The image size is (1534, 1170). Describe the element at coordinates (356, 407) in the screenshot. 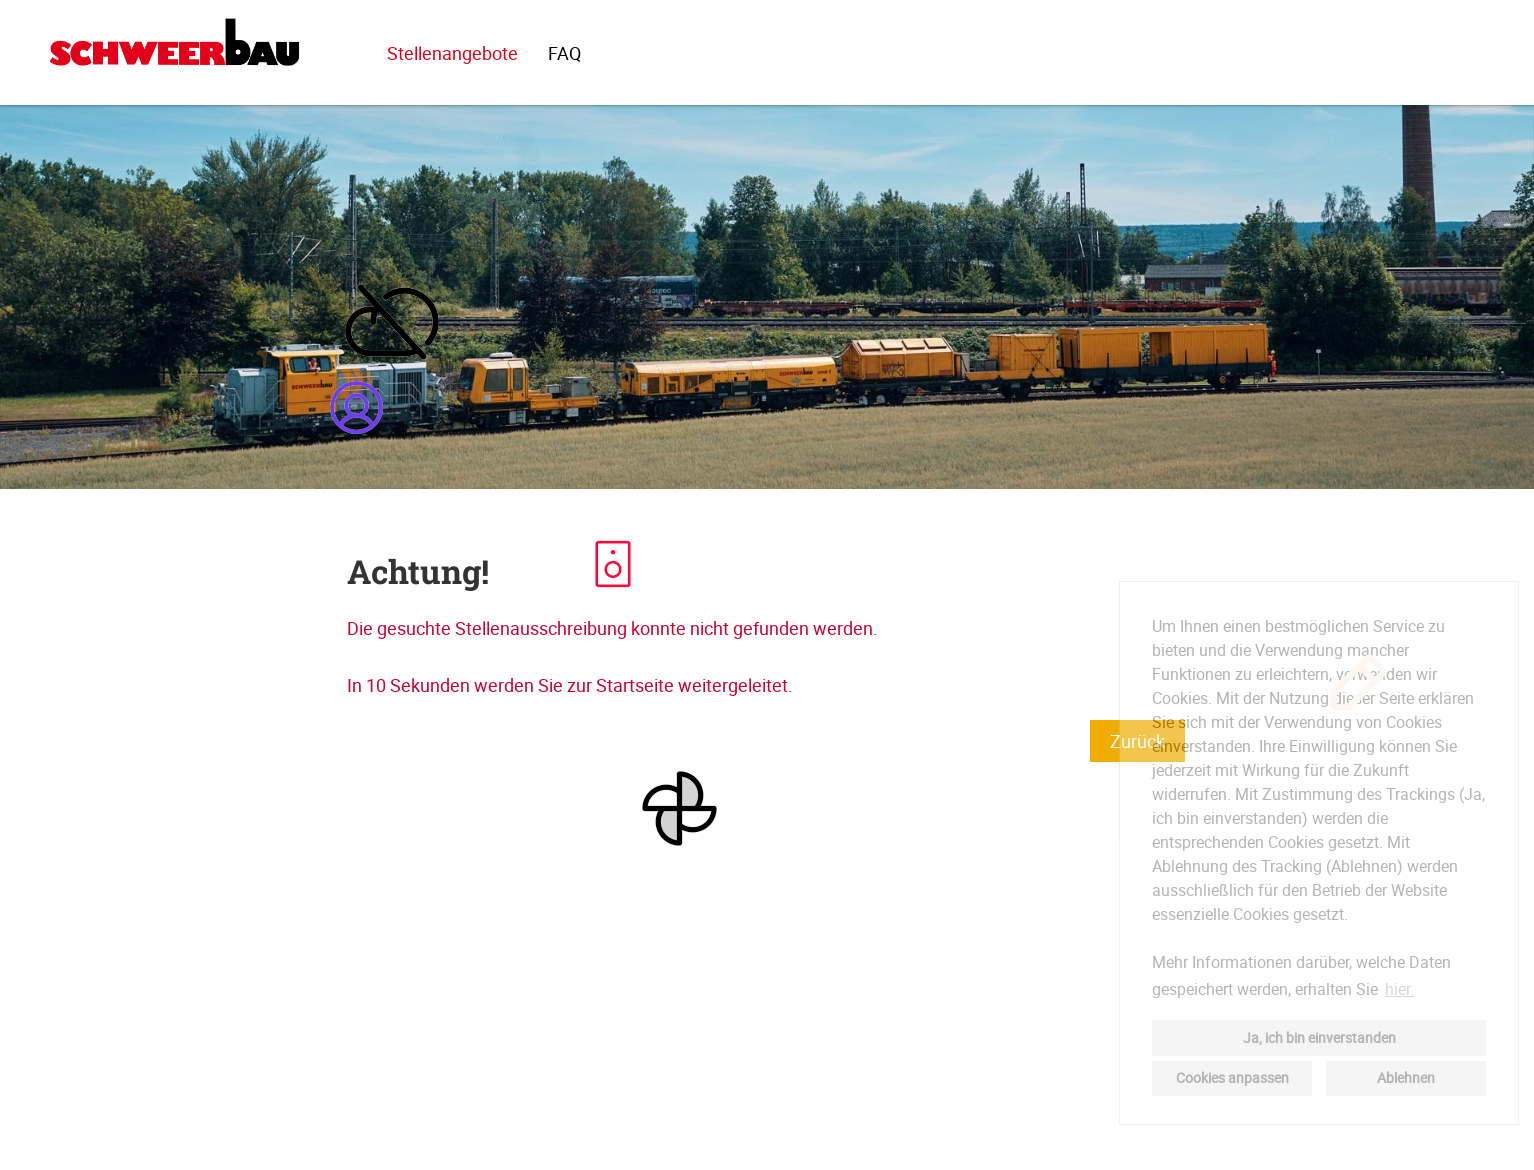

I see `view your profile` at that location.